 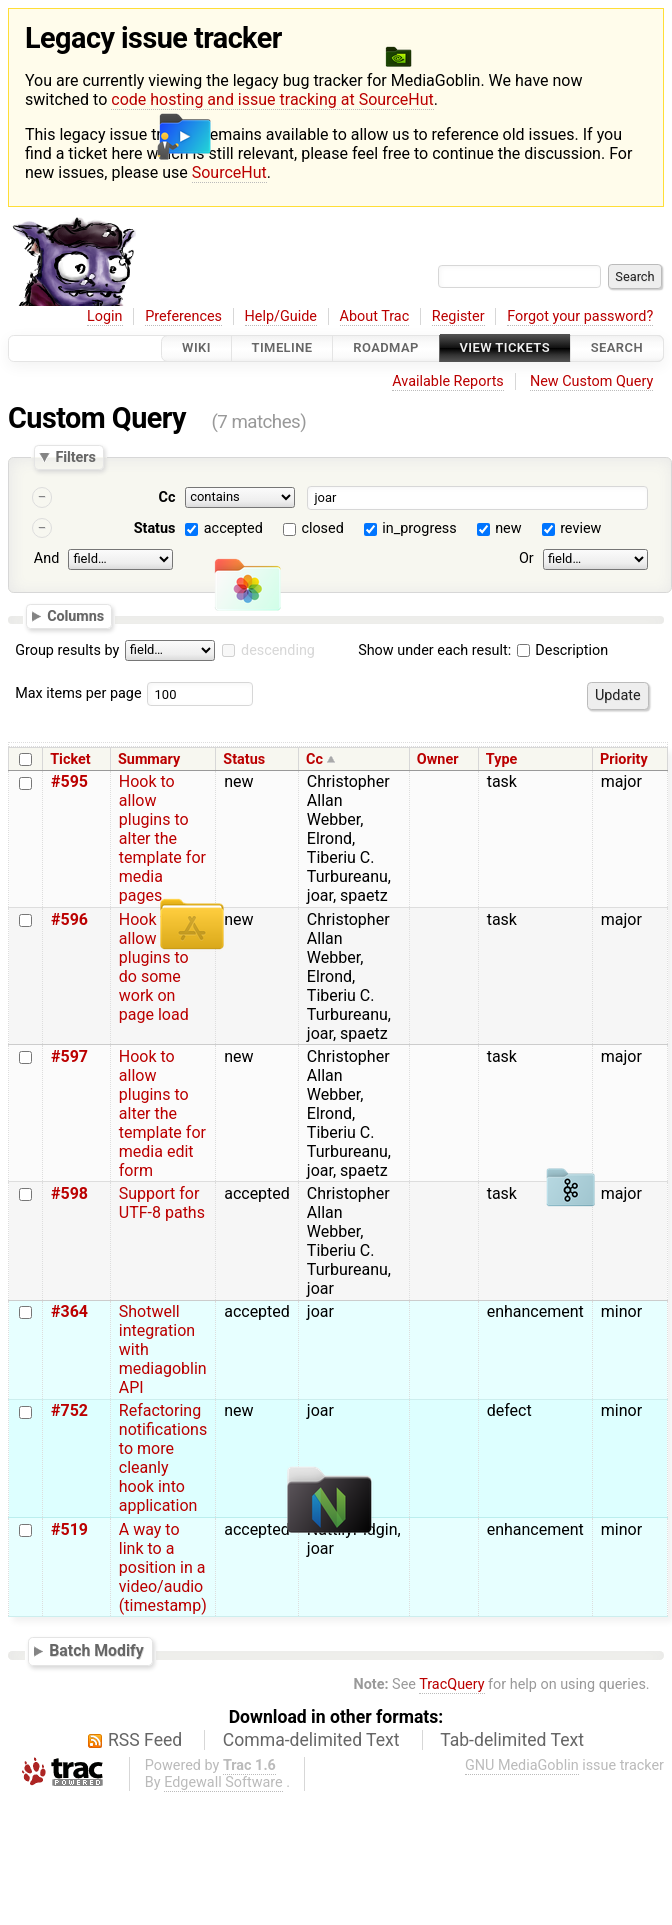 I want to click on open video tutorials folder, so click(x=185, y=135).